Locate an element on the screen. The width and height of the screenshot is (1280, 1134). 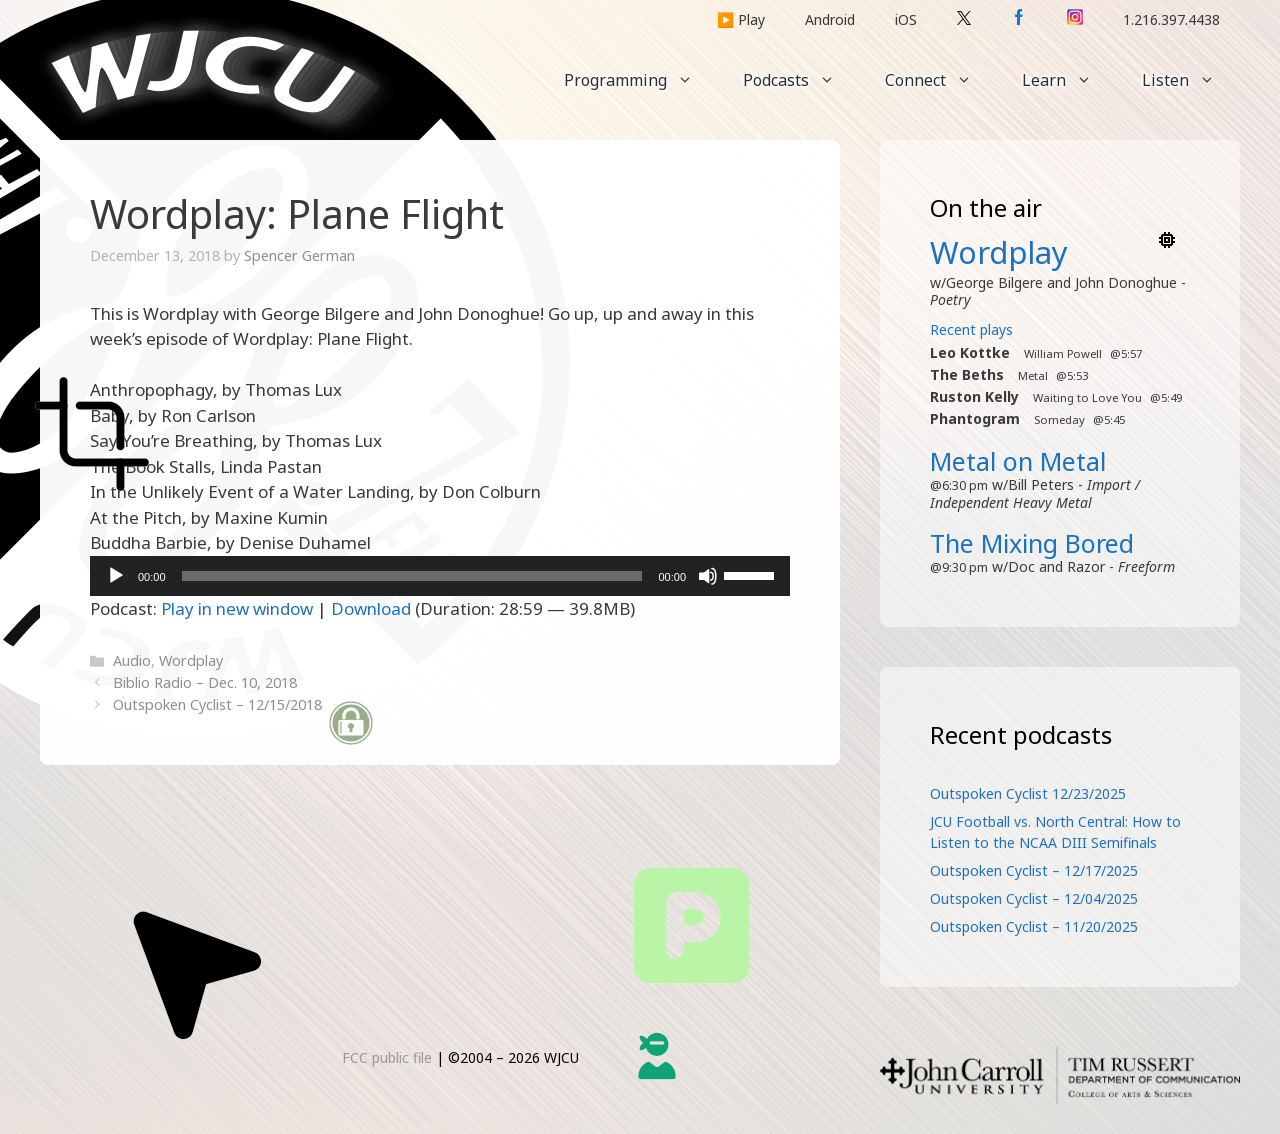
view device memory or storage info is located at coordinates (1167, 240).